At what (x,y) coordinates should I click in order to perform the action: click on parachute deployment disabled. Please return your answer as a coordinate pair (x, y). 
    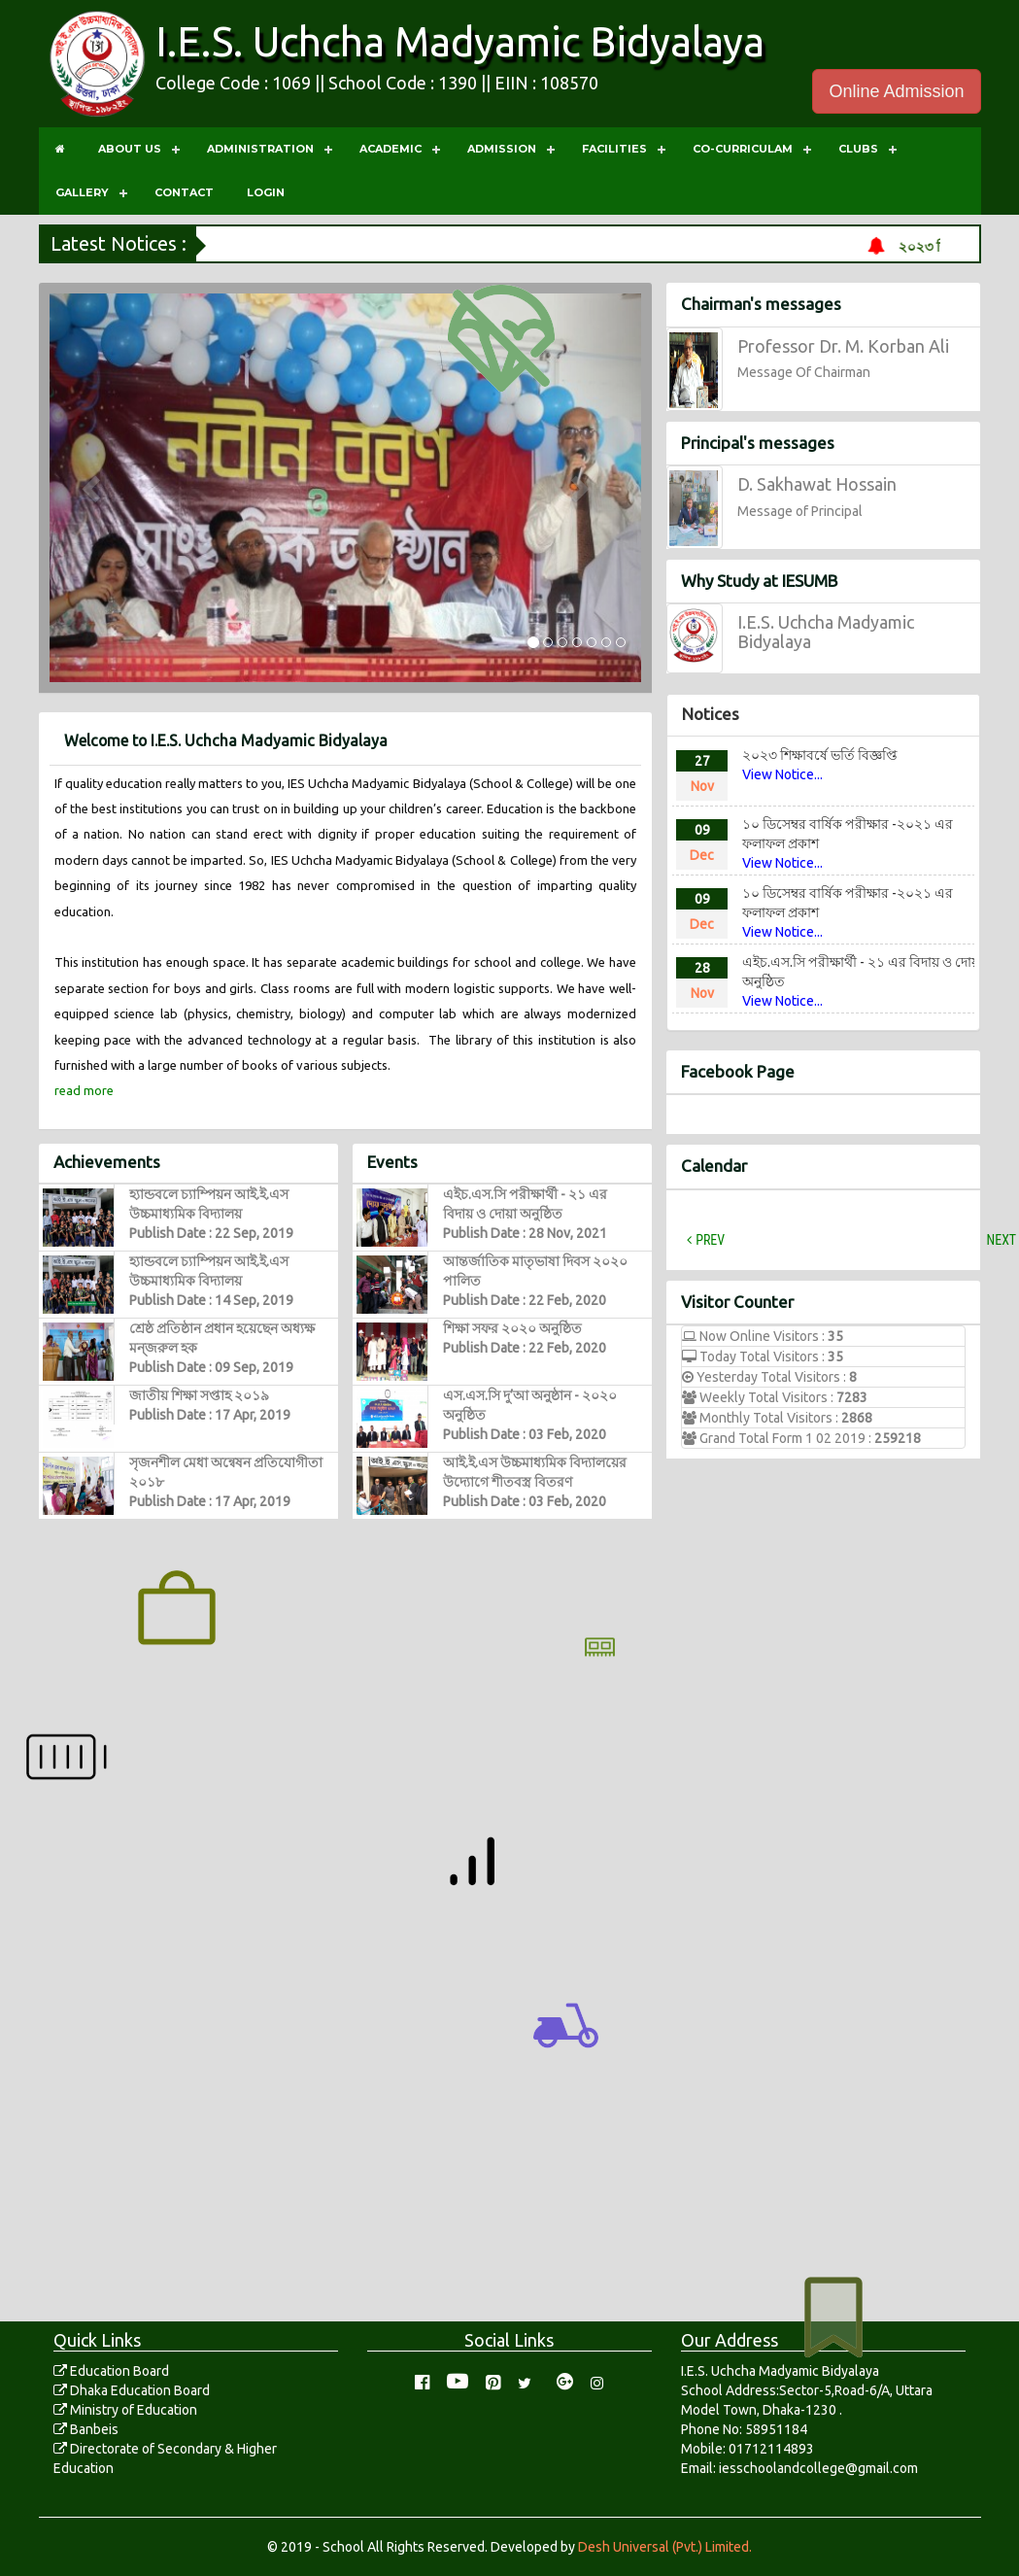
    Looking at the image, I should click on (501, 338).